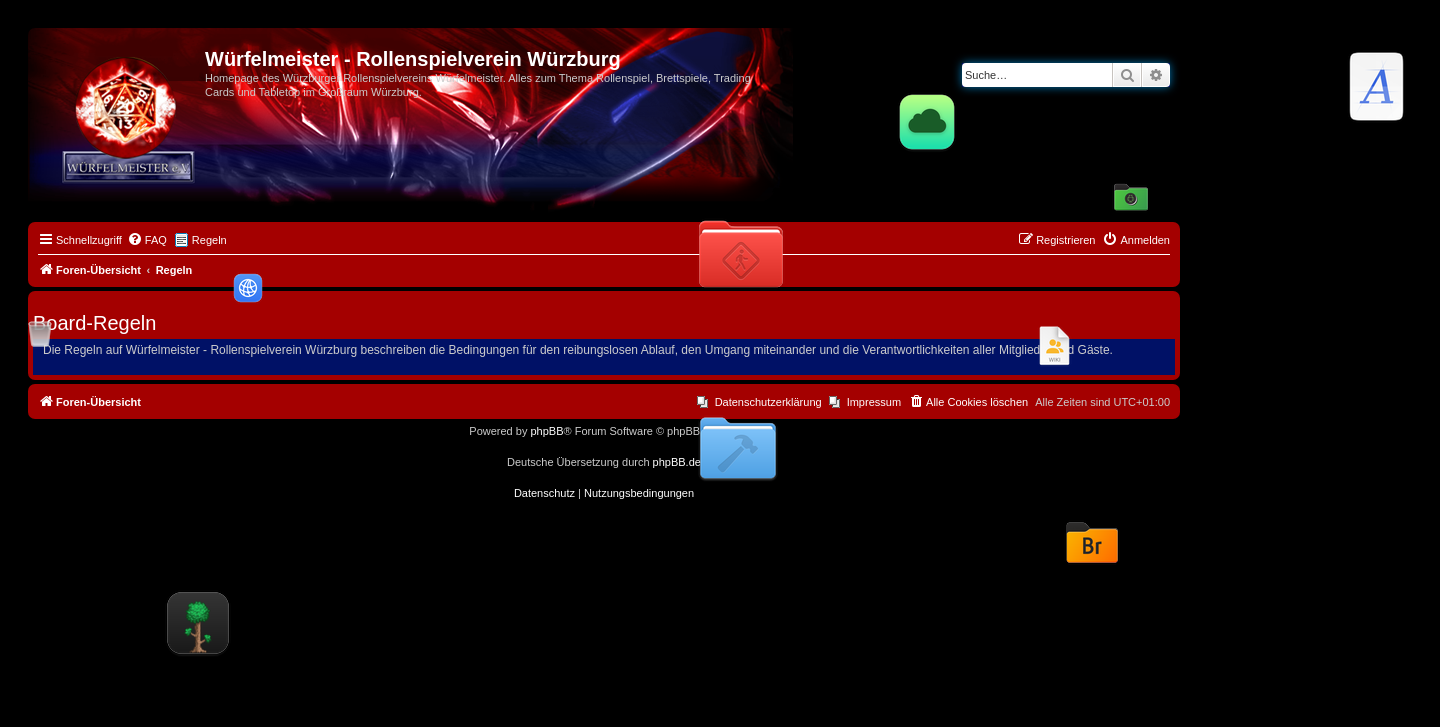  Describe the element at coordinates (927, 122) in the screenshot. I see `open 4k video downloader app` at that location.